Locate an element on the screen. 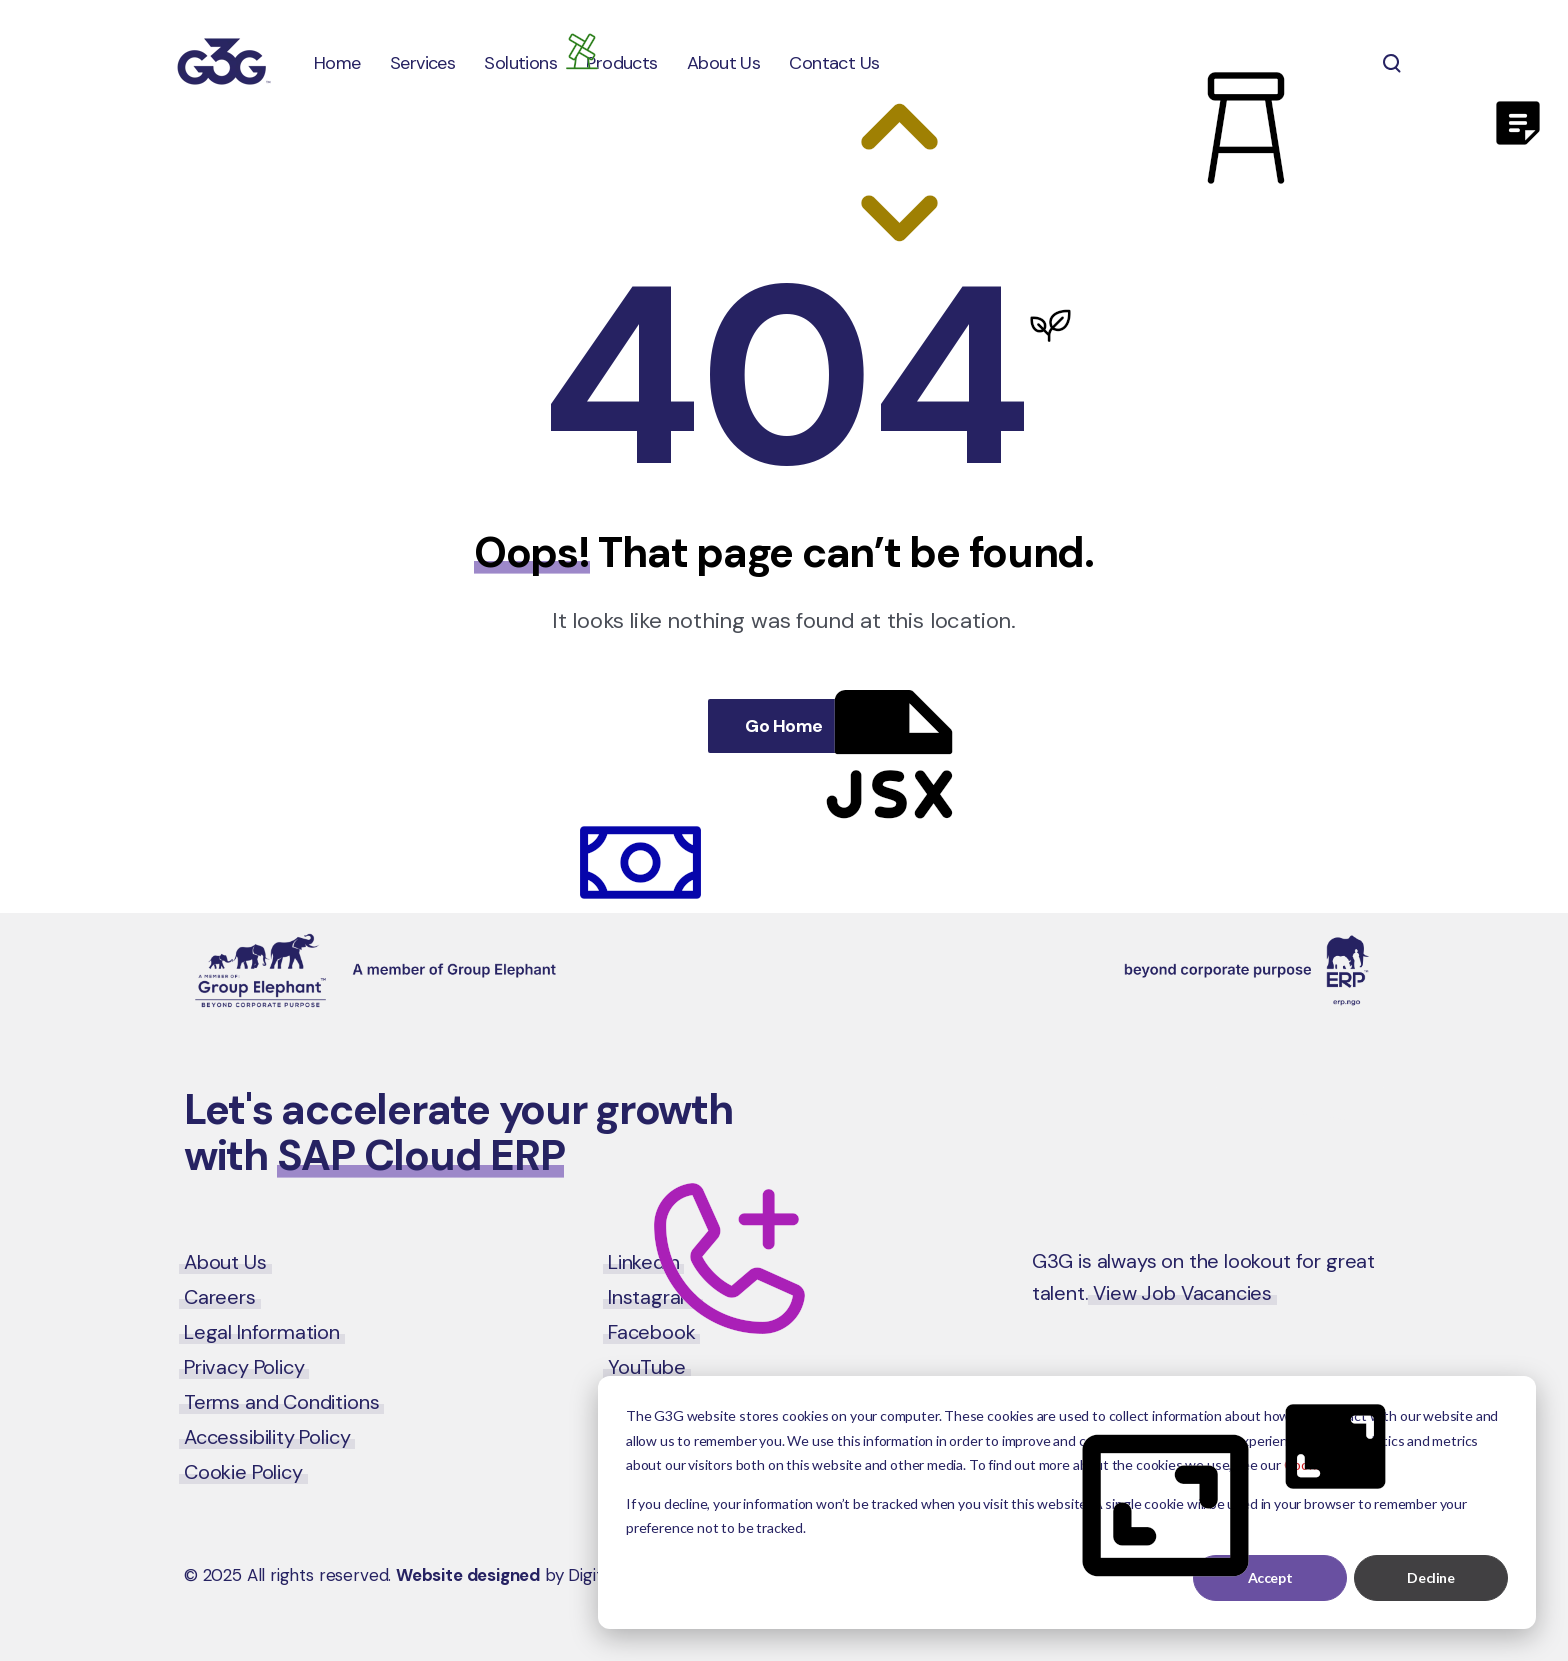 This screenshot has height=1661, width=1568. add a new contact is located at coordinates (732, 1255).